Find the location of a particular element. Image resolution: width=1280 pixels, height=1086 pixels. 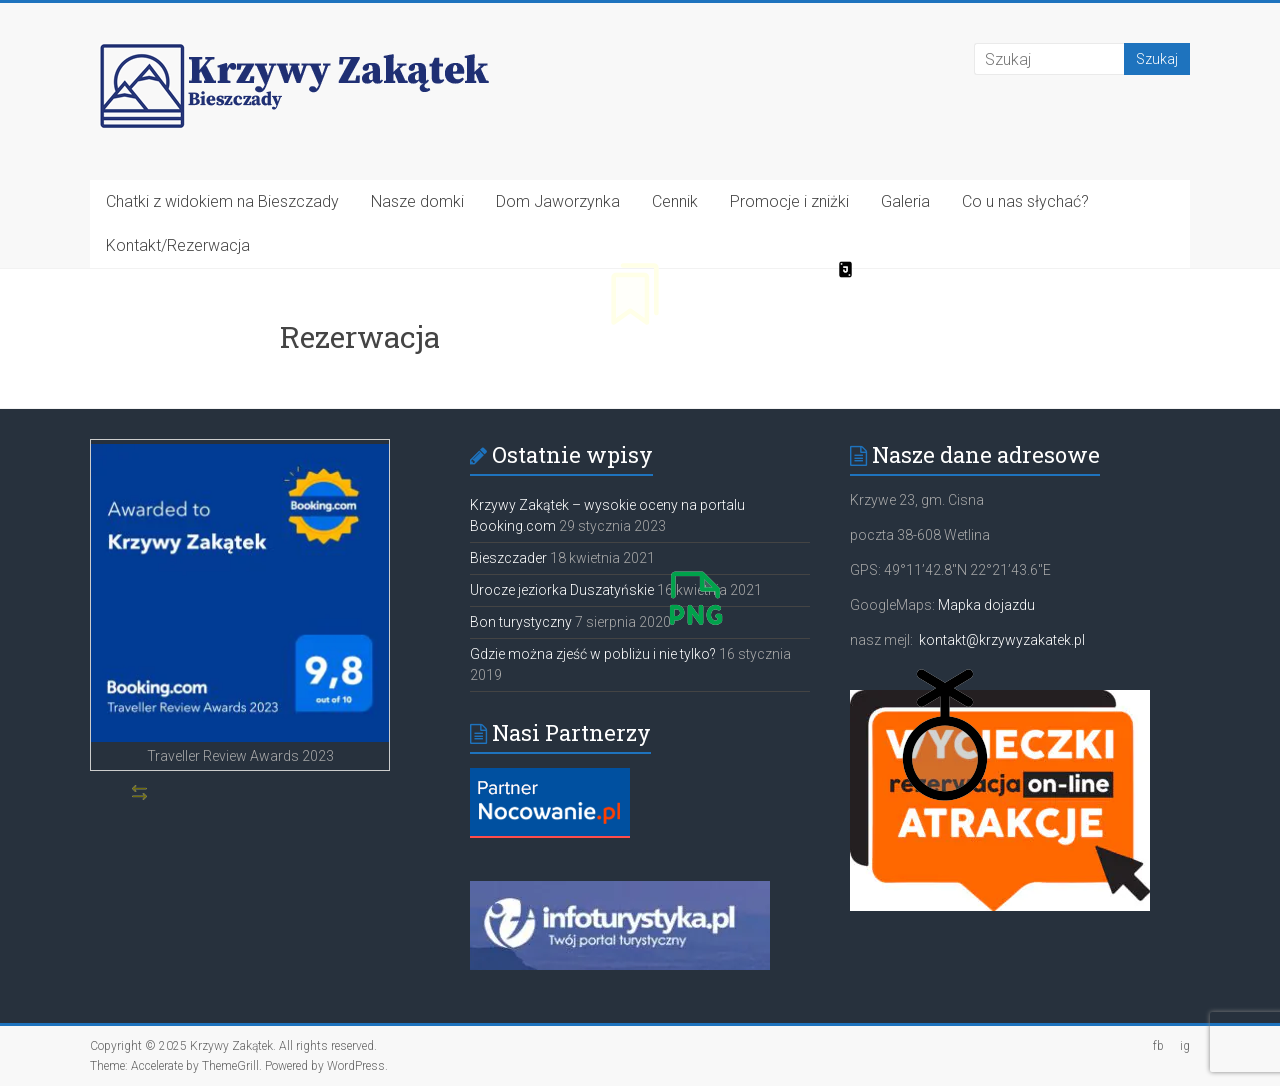

jack playing card in a card game app is located at coordinates (845, 269).